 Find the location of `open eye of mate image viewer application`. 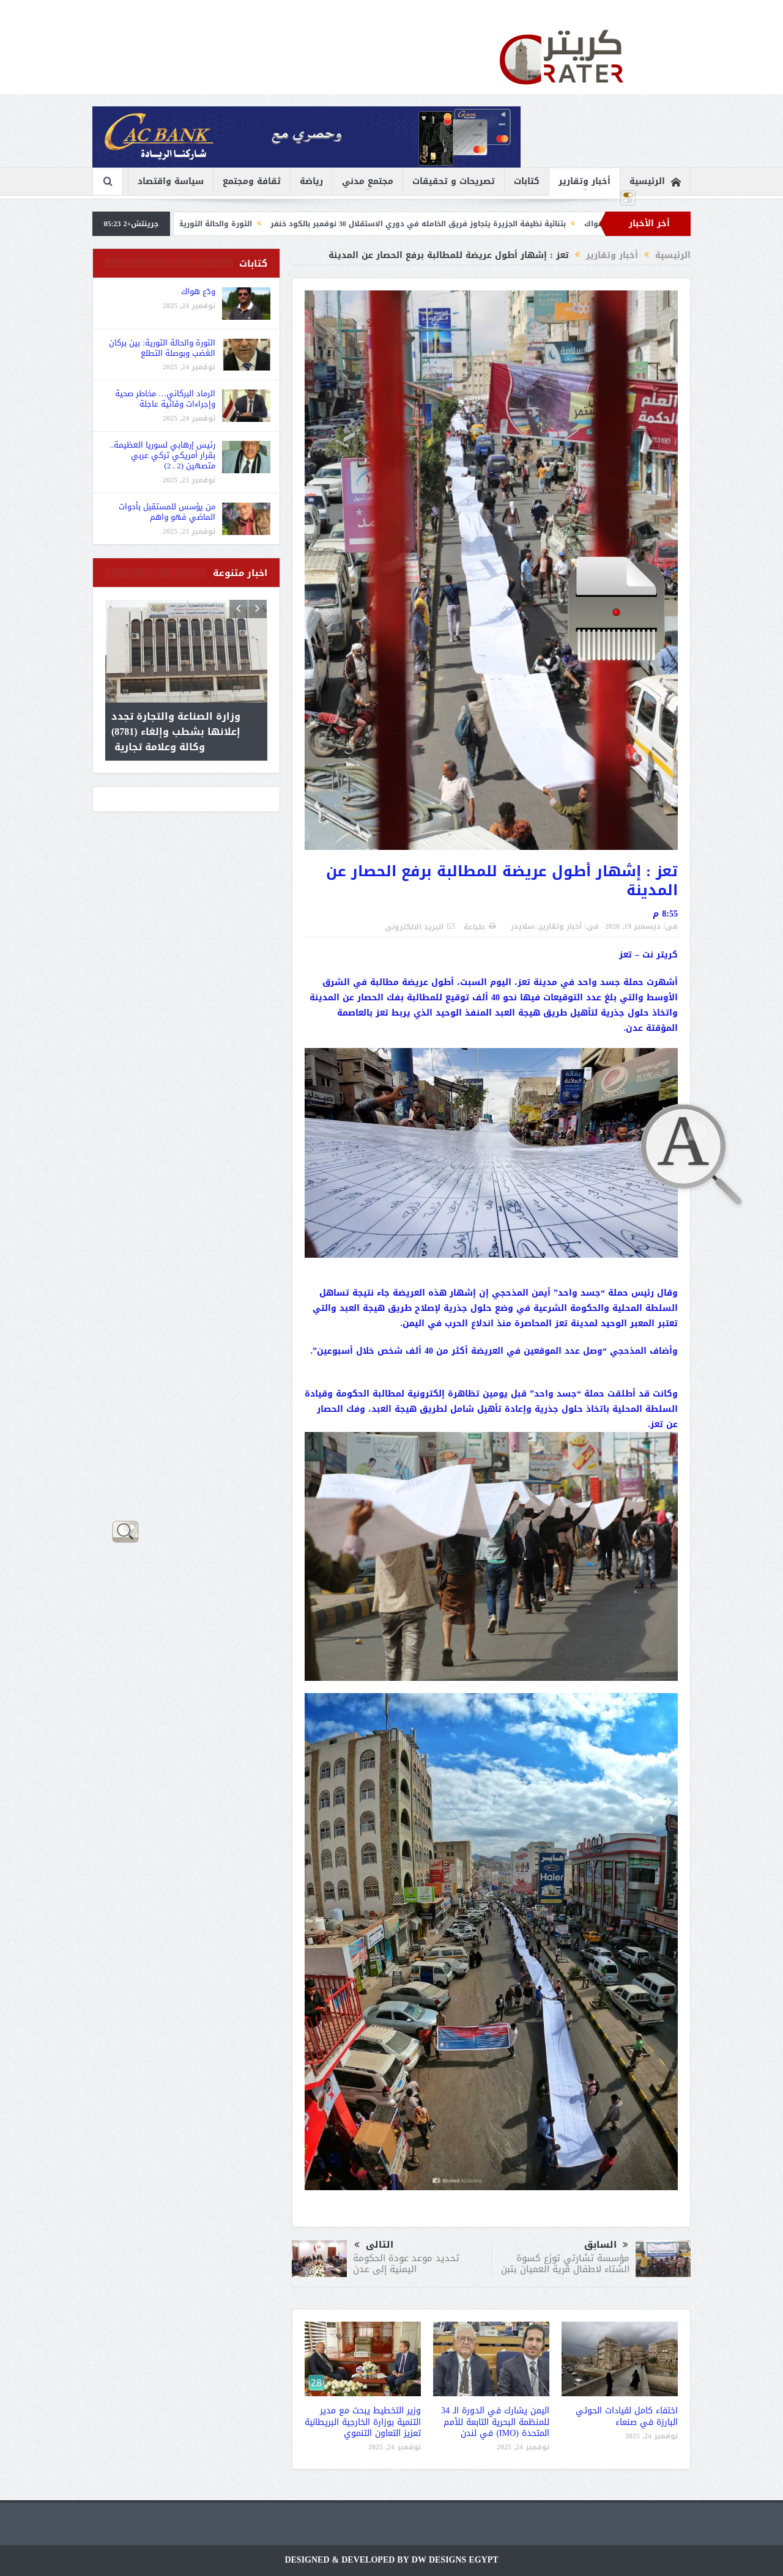

open eye of mate image viewer application is located at coordinates (125, 1532).